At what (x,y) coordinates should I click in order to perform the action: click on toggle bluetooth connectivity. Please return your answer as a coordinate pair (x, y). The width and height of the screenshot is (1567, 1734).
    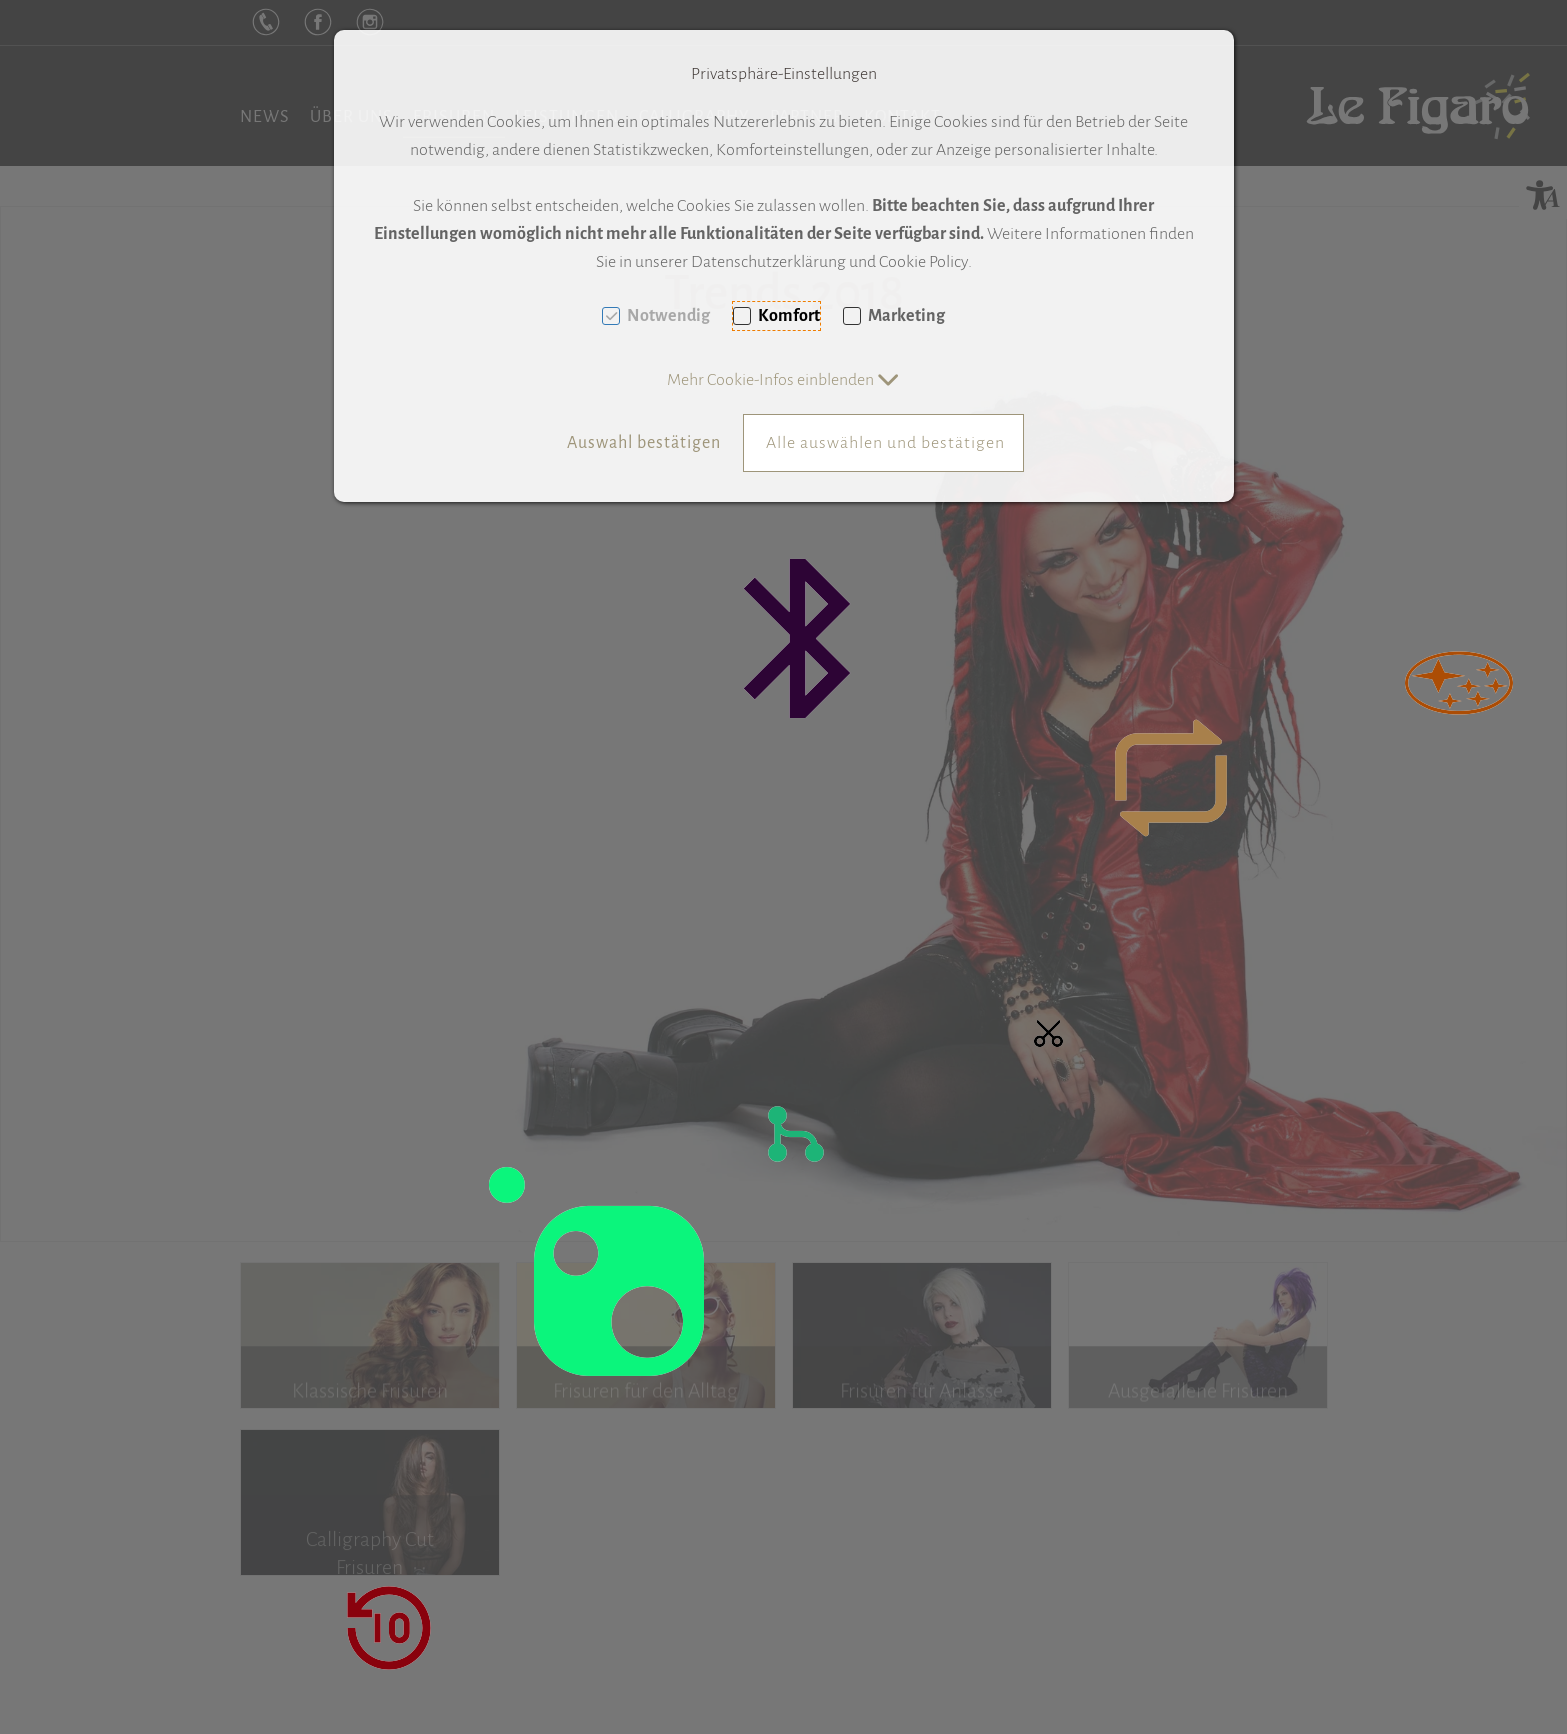
    Looking at the image, I should click on (797, 638).